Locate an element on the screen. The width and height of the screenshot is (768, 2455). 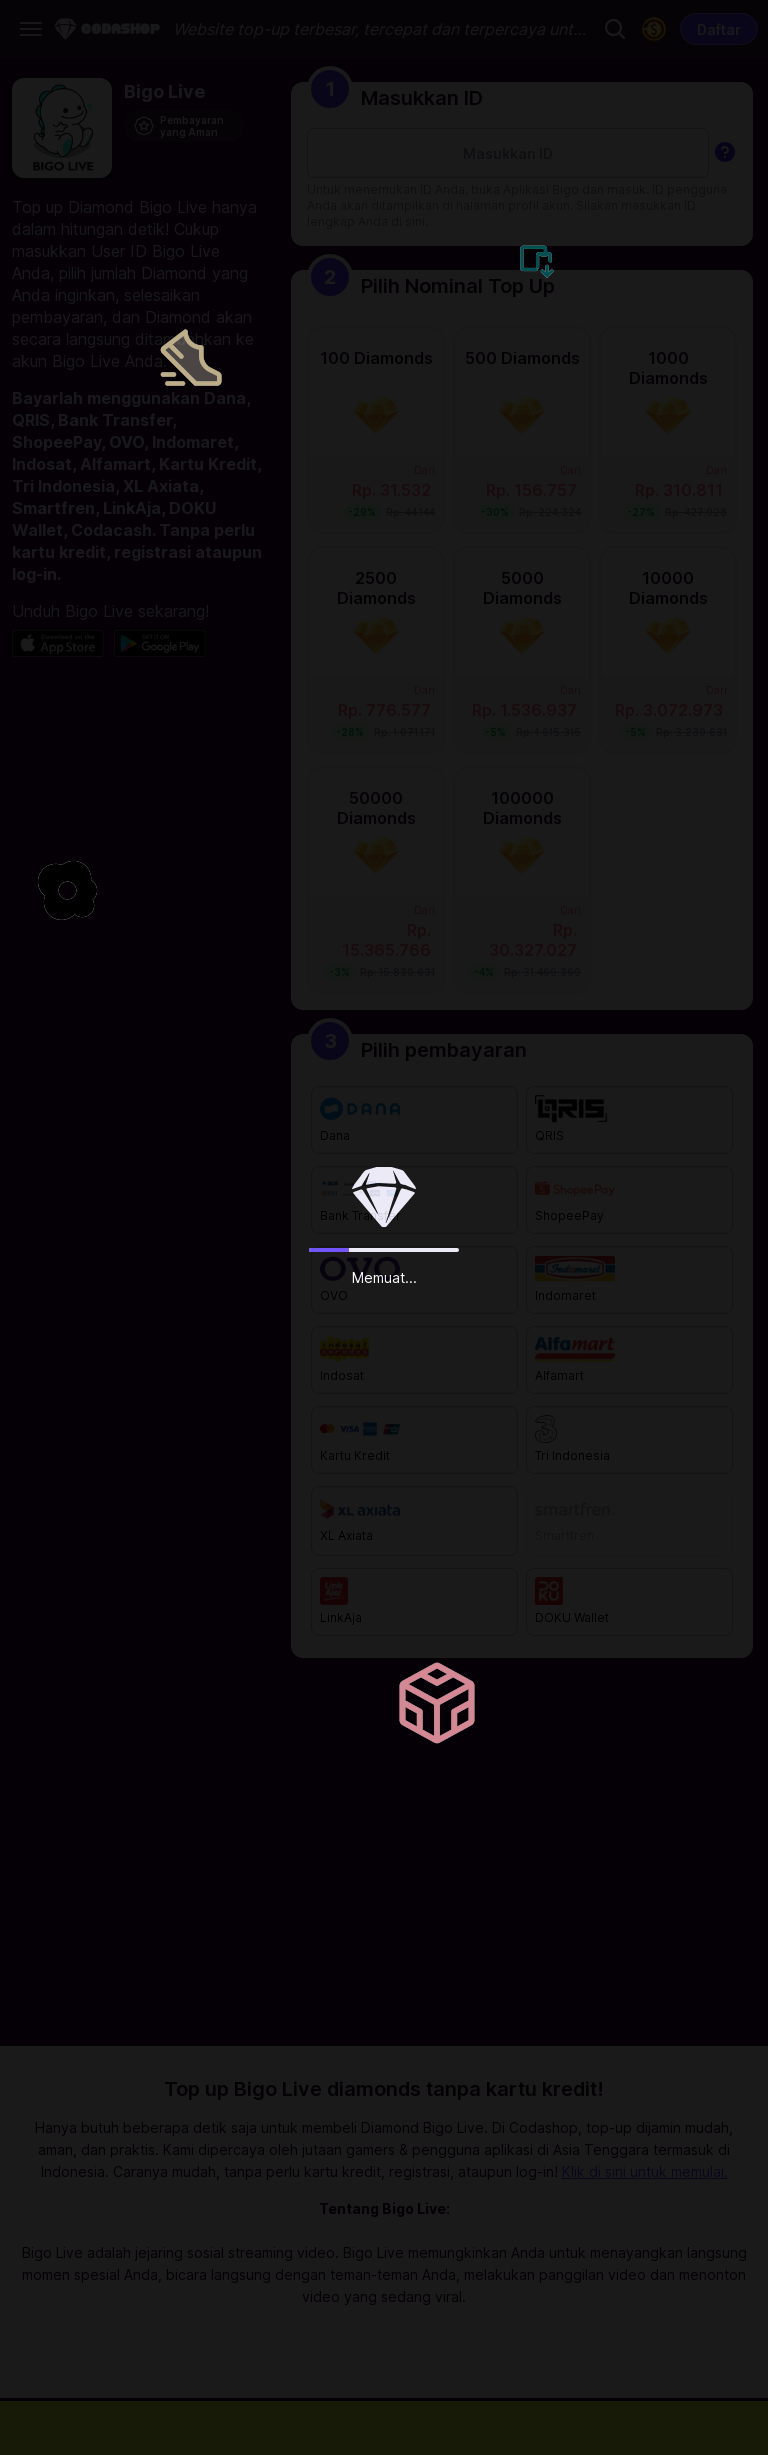
start a run or workout activity is located at coordinates (190, 361).